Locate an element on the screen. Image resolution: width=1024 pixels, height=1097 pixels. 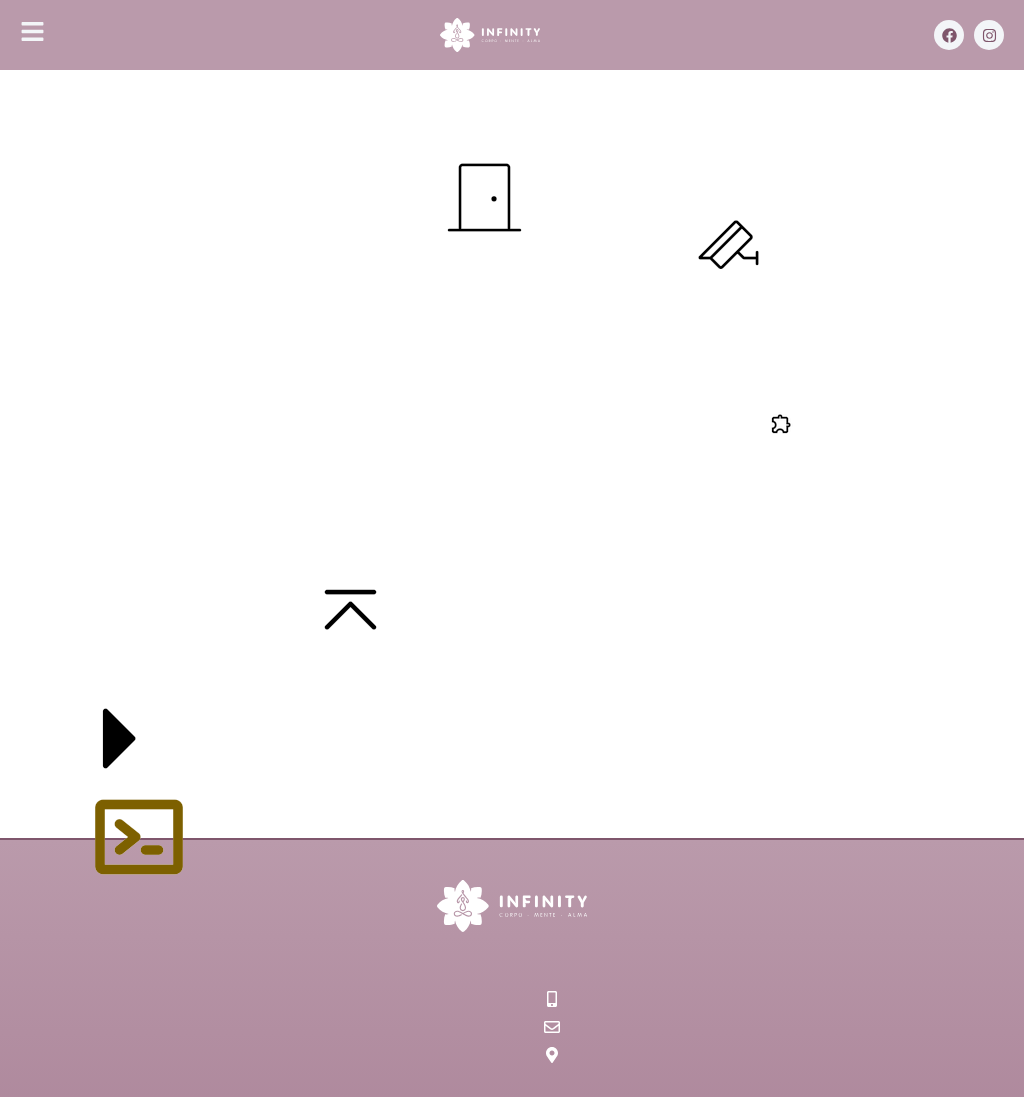
open the command line terminal is located at coordinates (139, 837).